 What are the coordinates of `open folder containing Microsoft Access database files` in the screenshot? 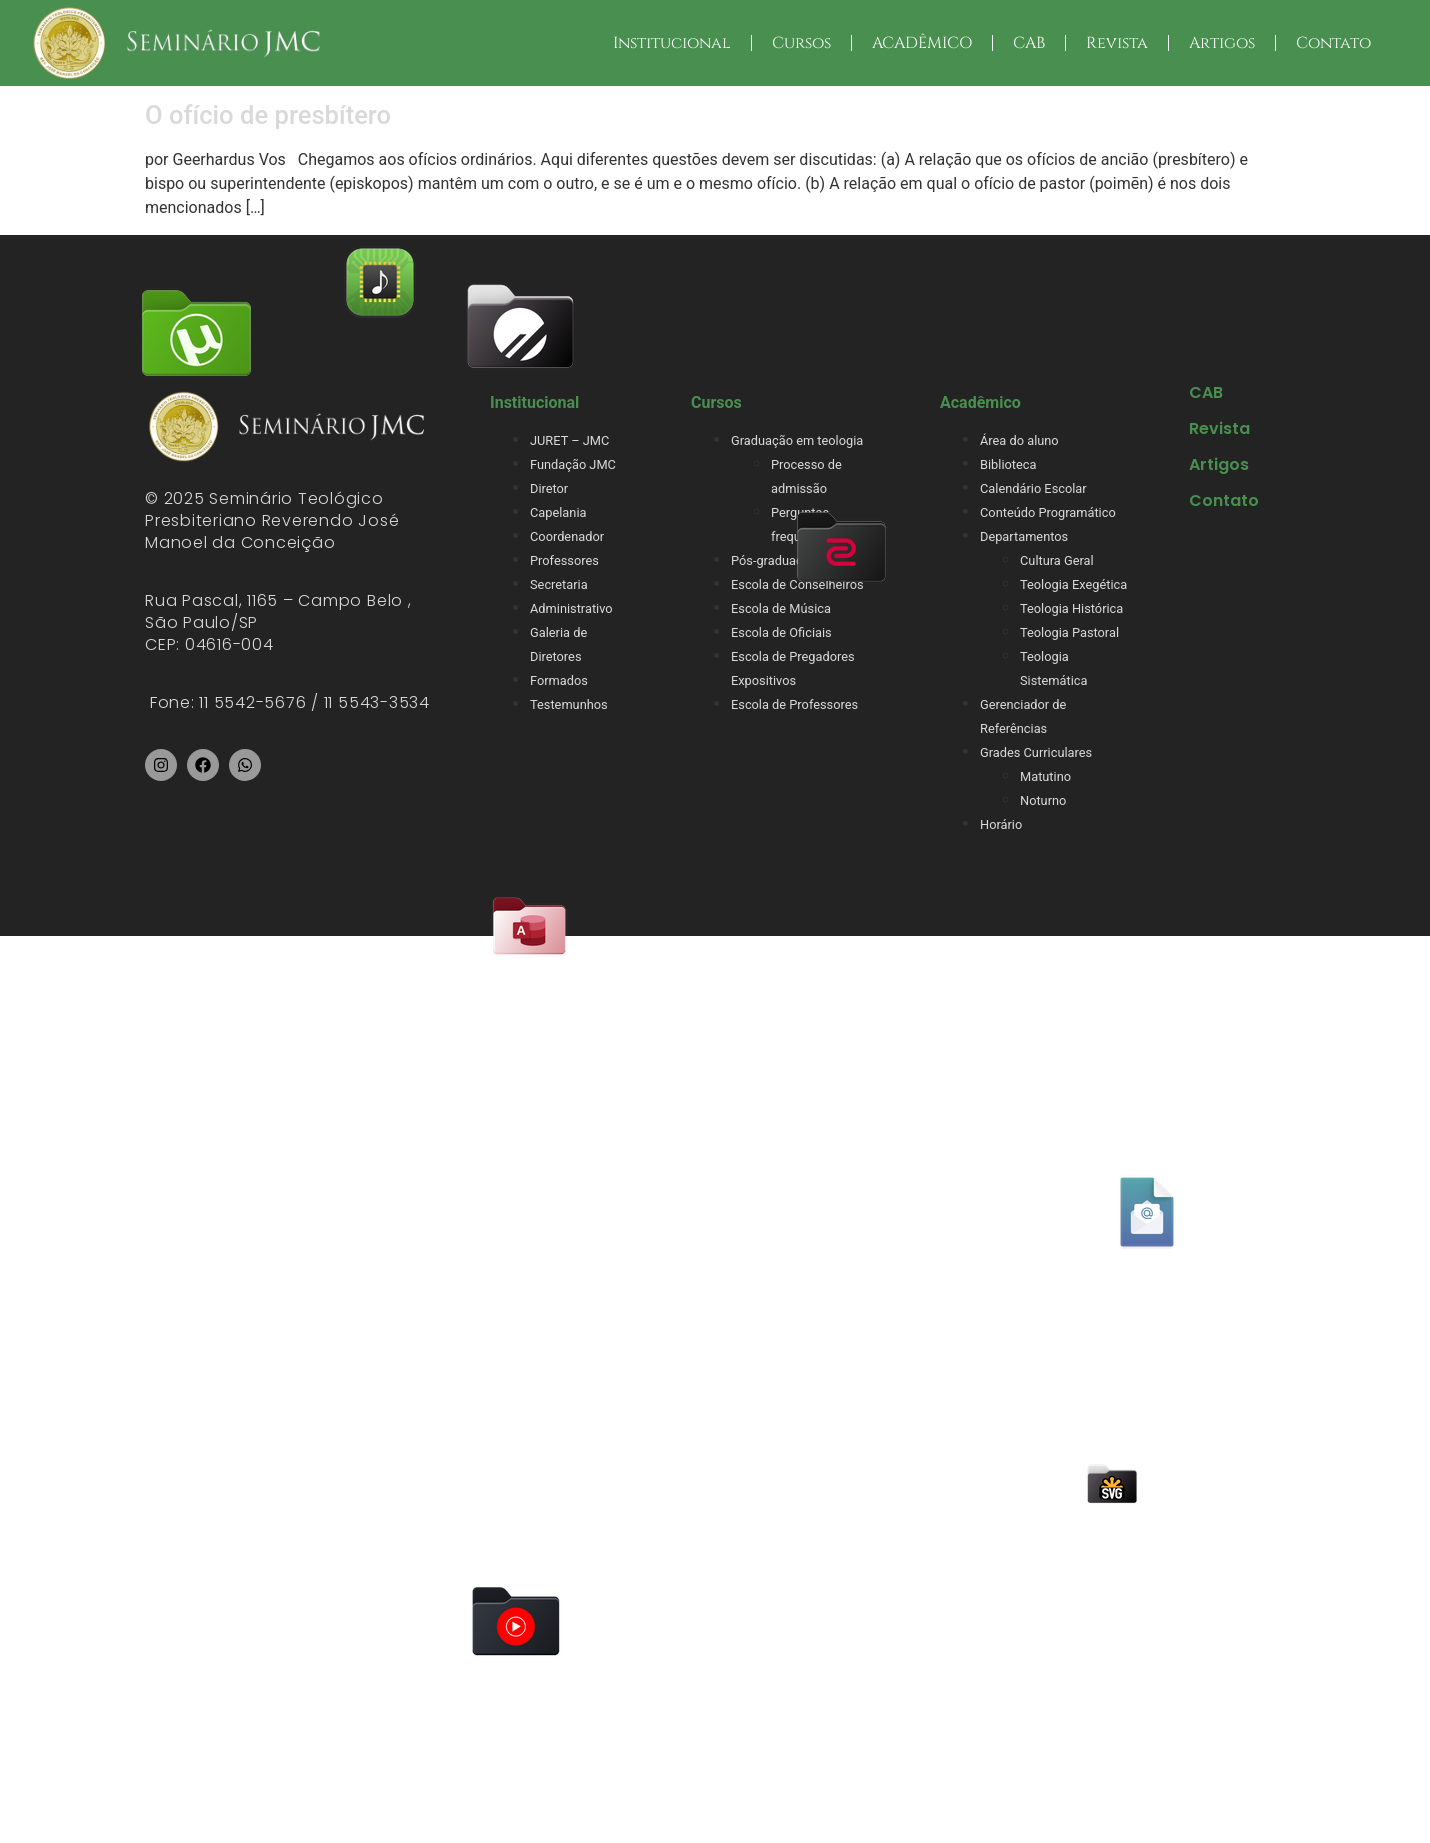 It's located at (529, 928).